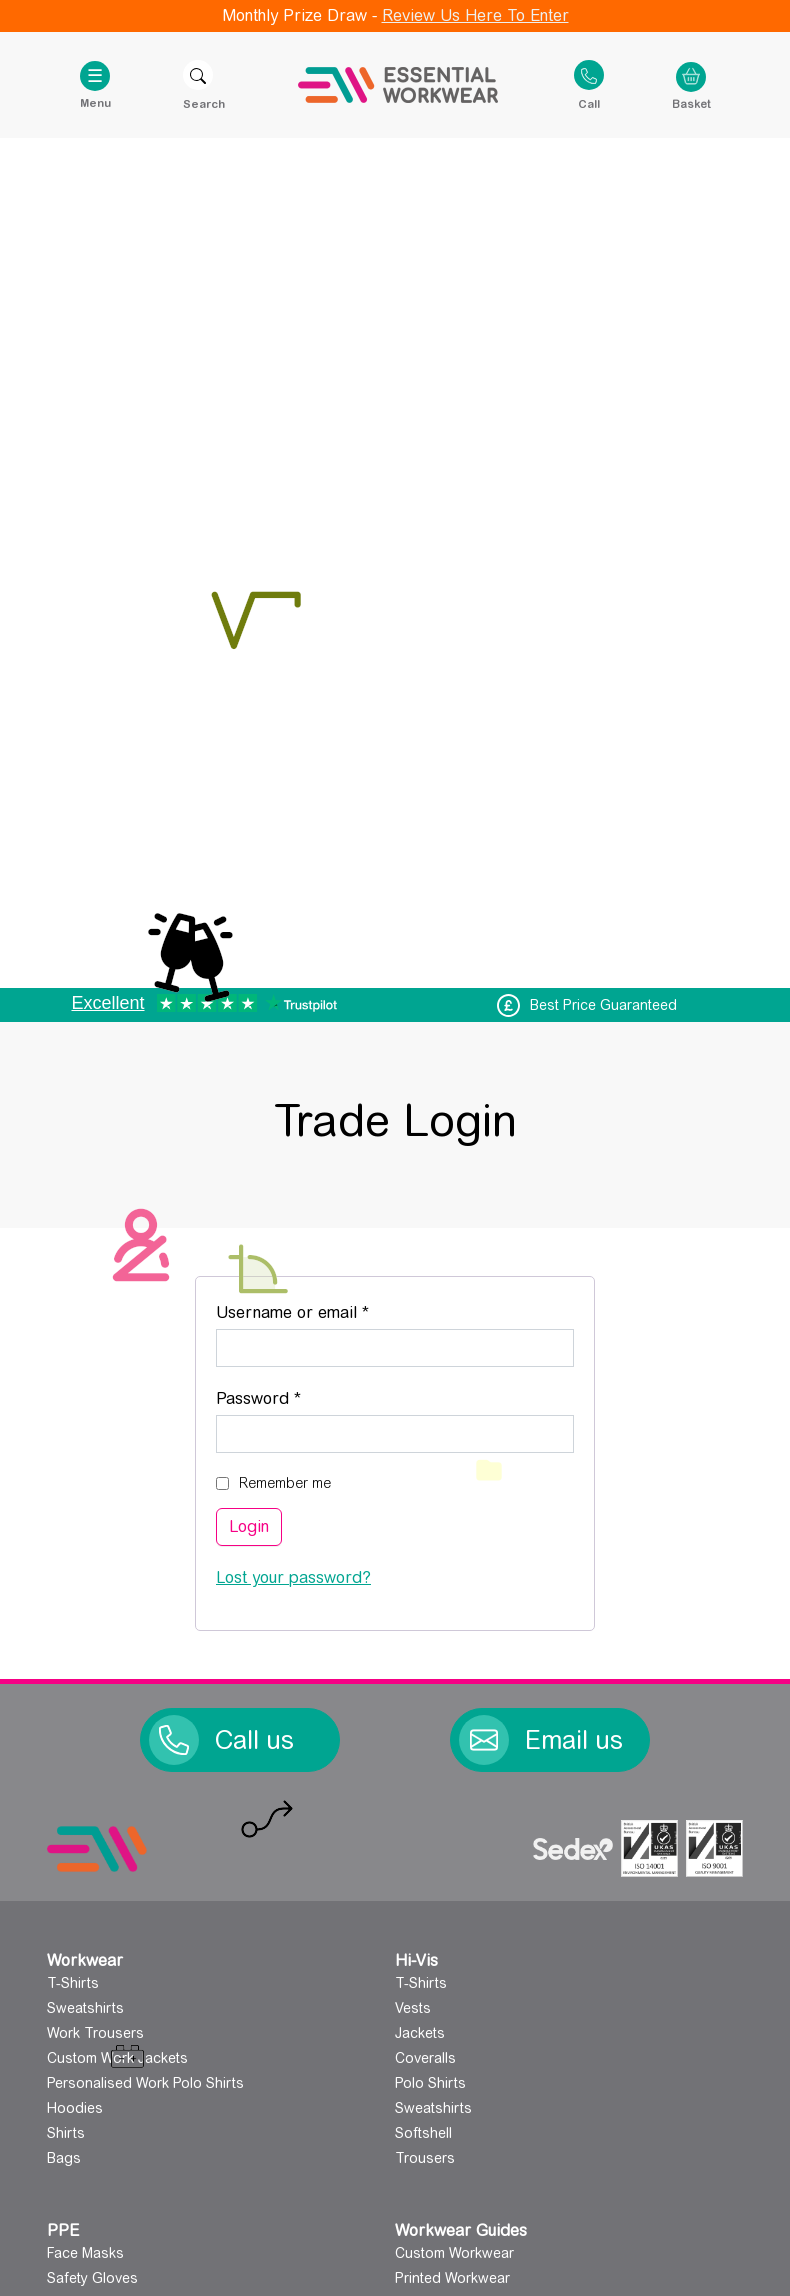 This screenshot has height=2296, width=790. What do you see at coordinates (267, 1819) in the screenshot?
I see `indicates a workflow or process flow direction` at bounding box center [267, 1819].